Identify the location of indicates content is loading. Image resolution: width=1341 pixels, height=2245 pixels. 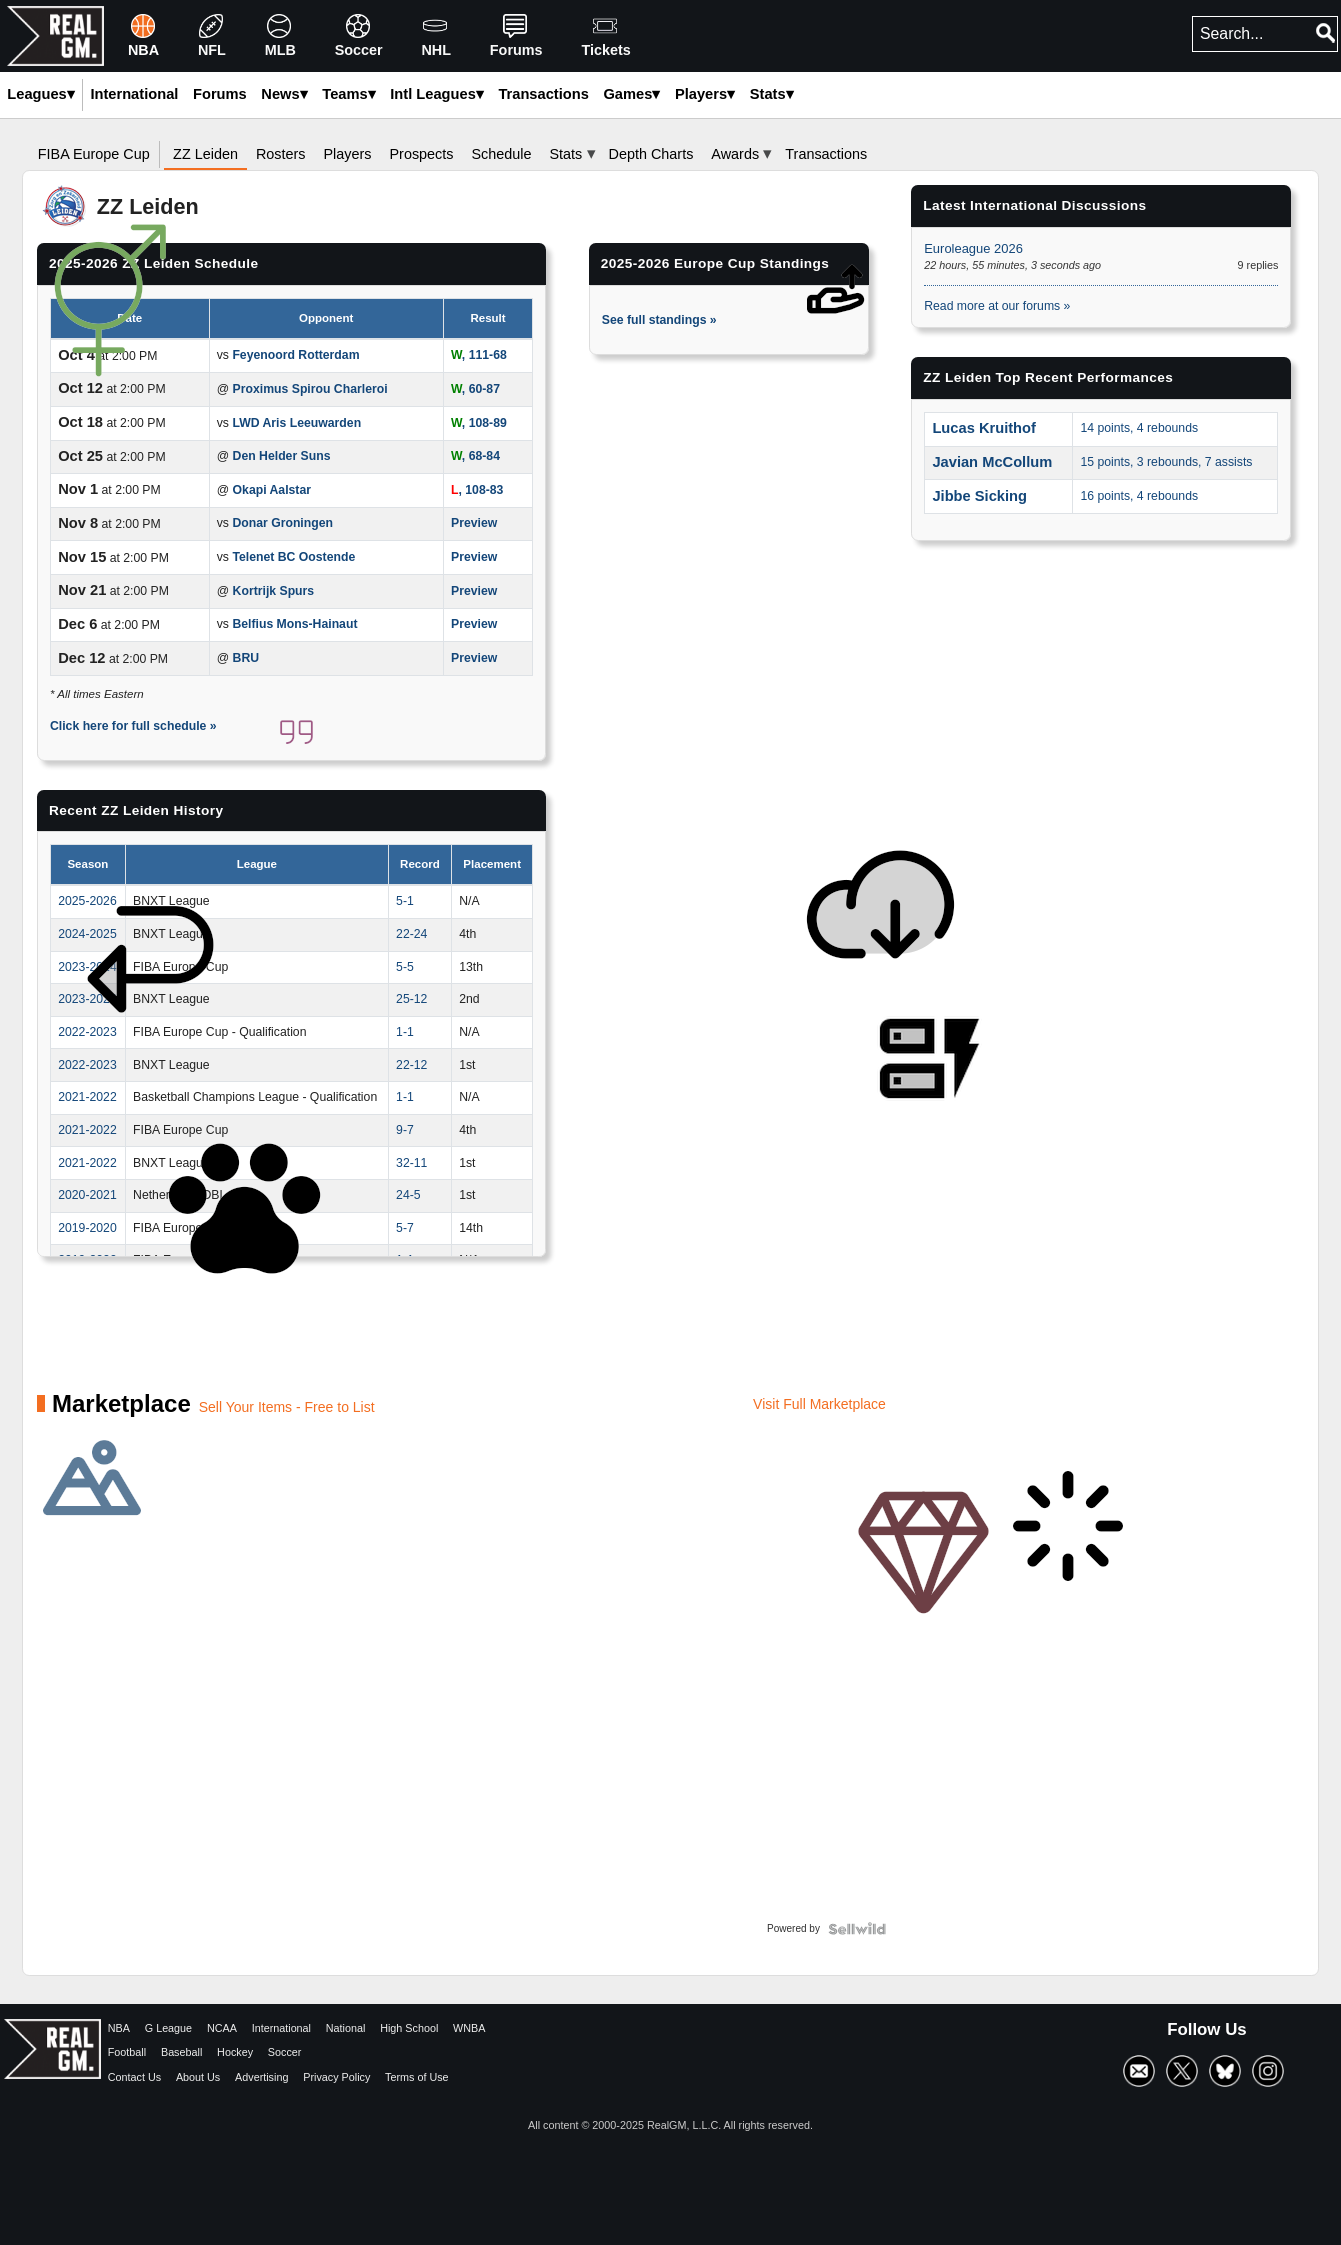
(1068, 1526).